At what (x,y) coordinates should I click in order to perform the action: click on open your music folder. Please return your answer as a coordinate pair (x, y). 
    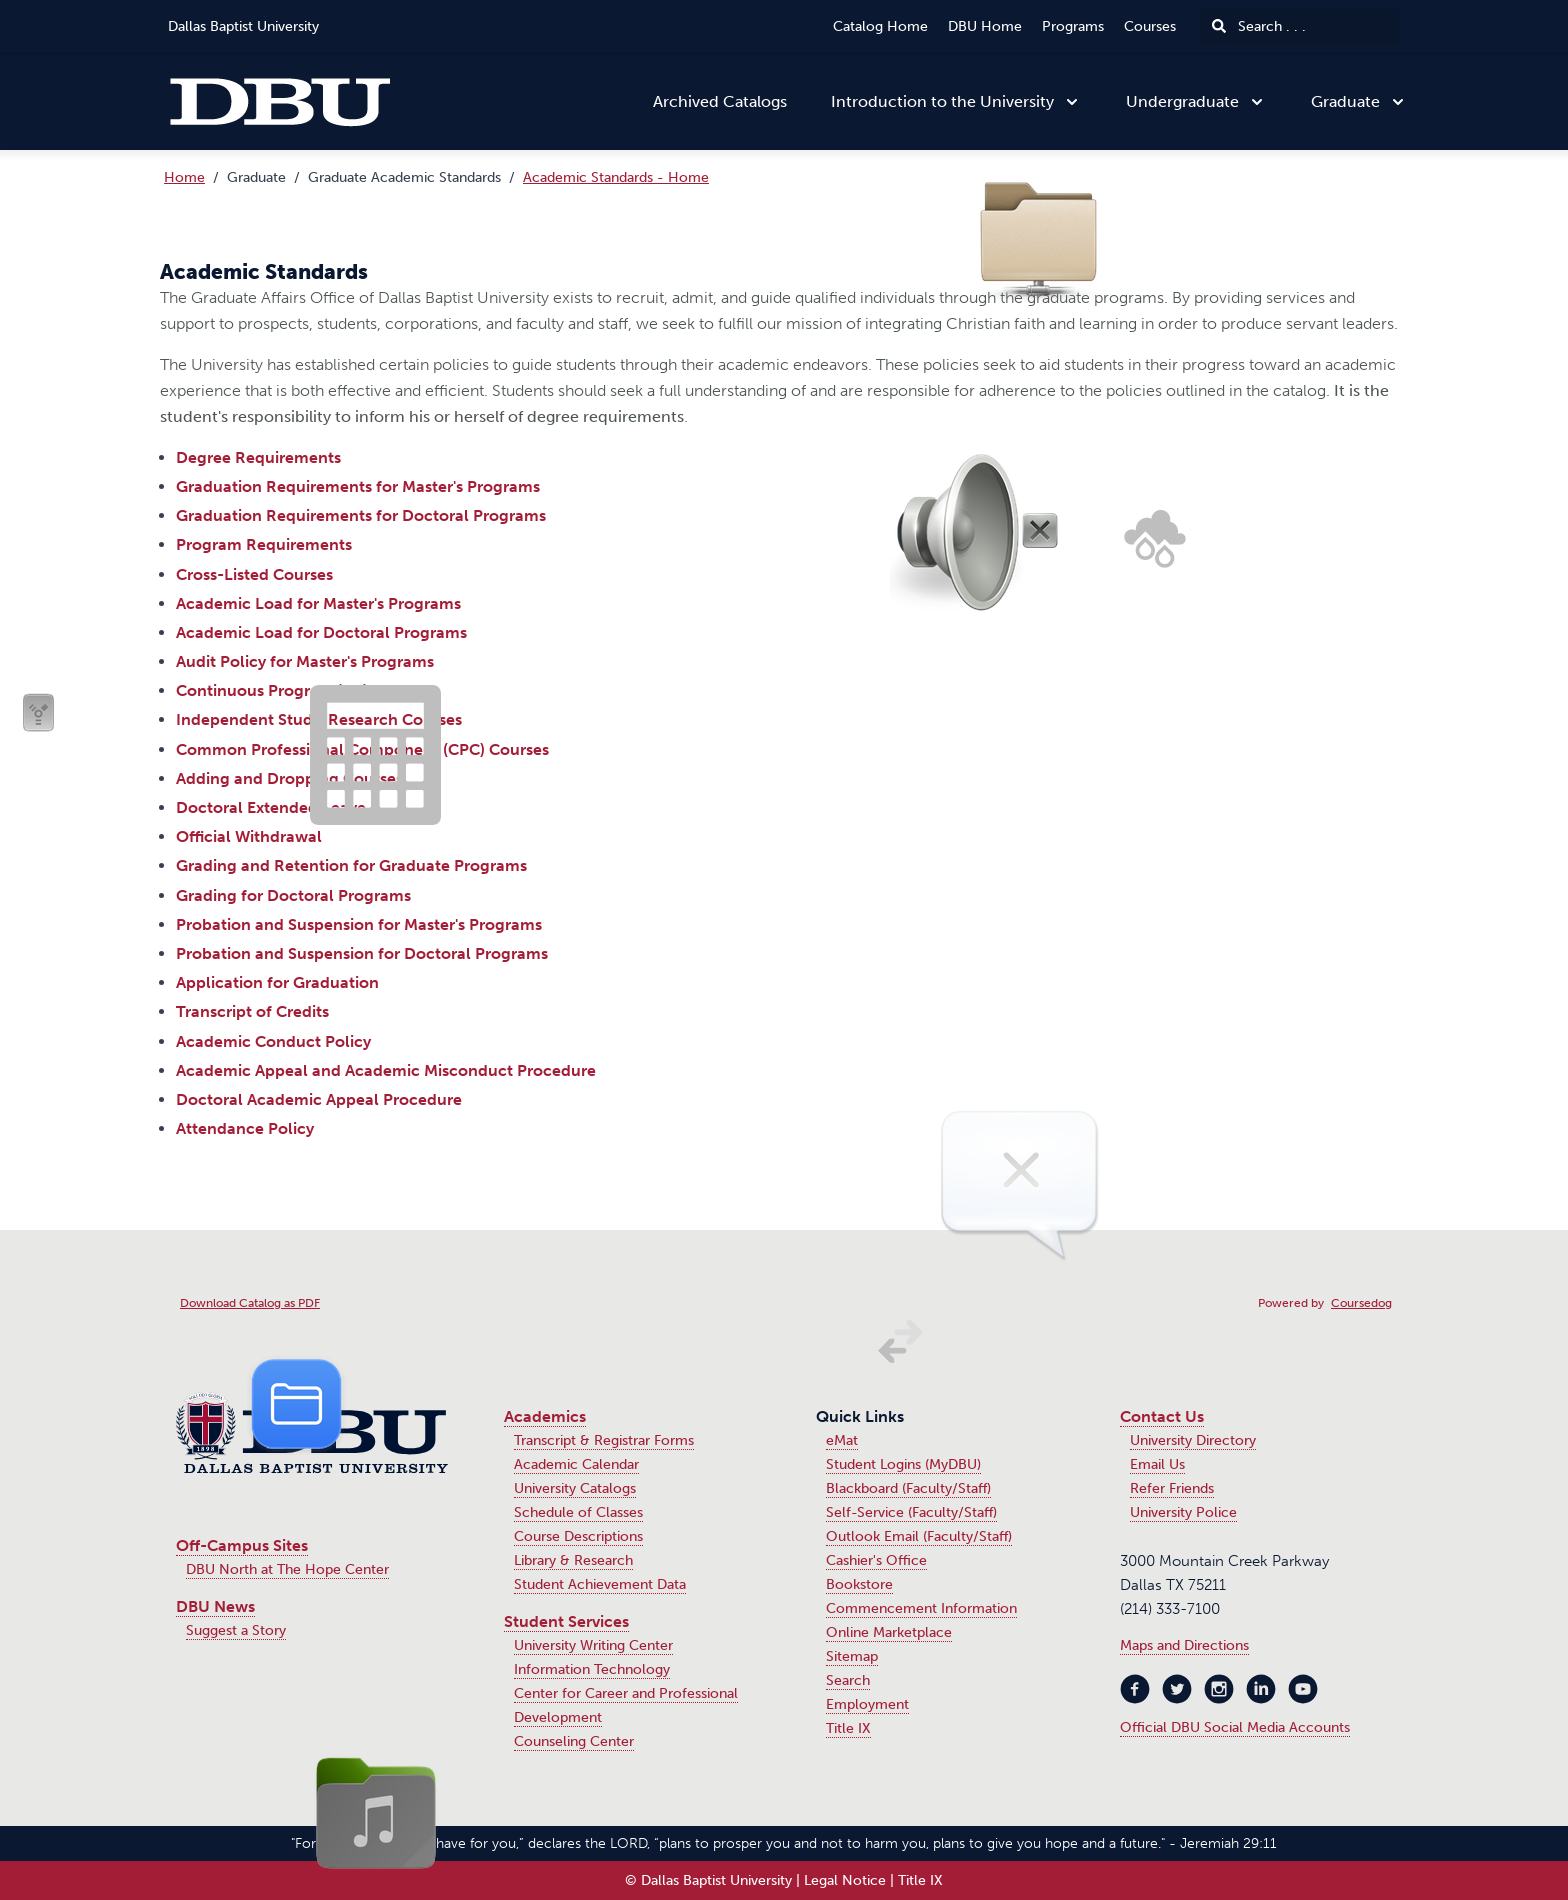
    Looking at the image, I should click on (376, 1813).